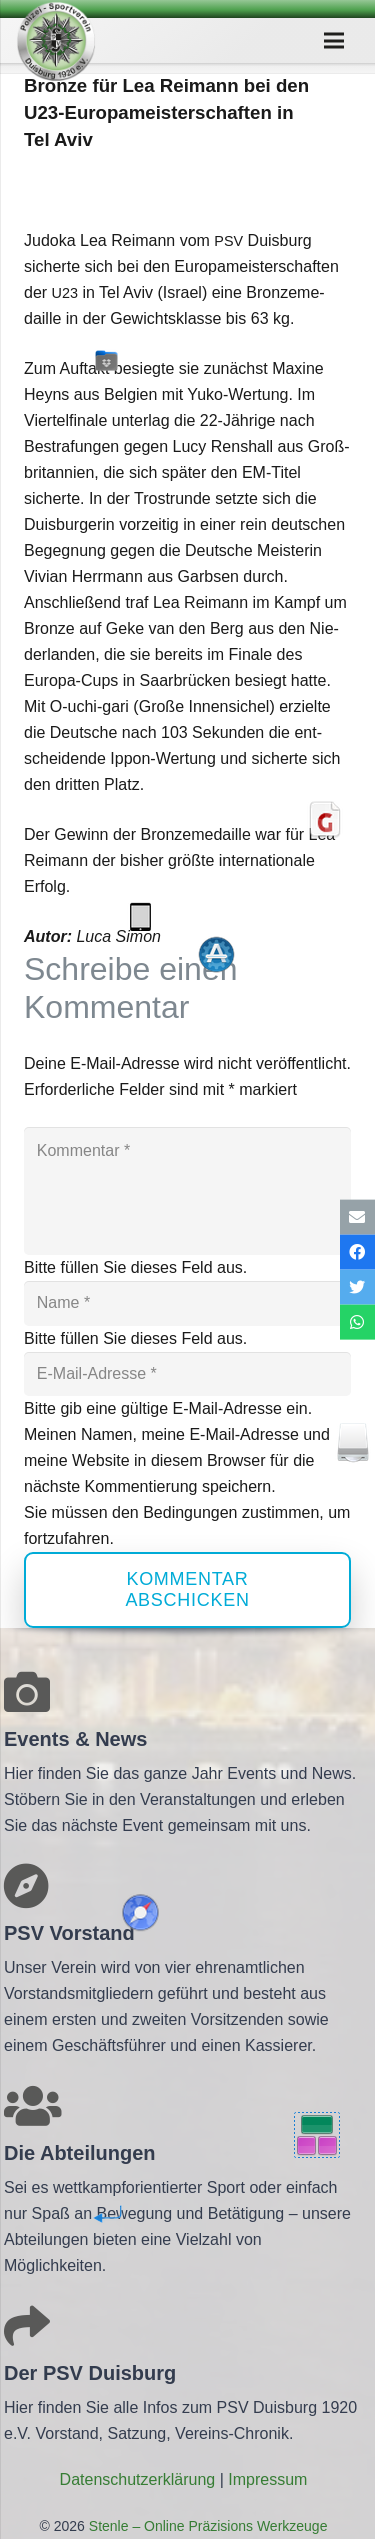 The height and width of the screenshot is (2539, 375). I want to click on view connected iPad device, so click(140, 916).